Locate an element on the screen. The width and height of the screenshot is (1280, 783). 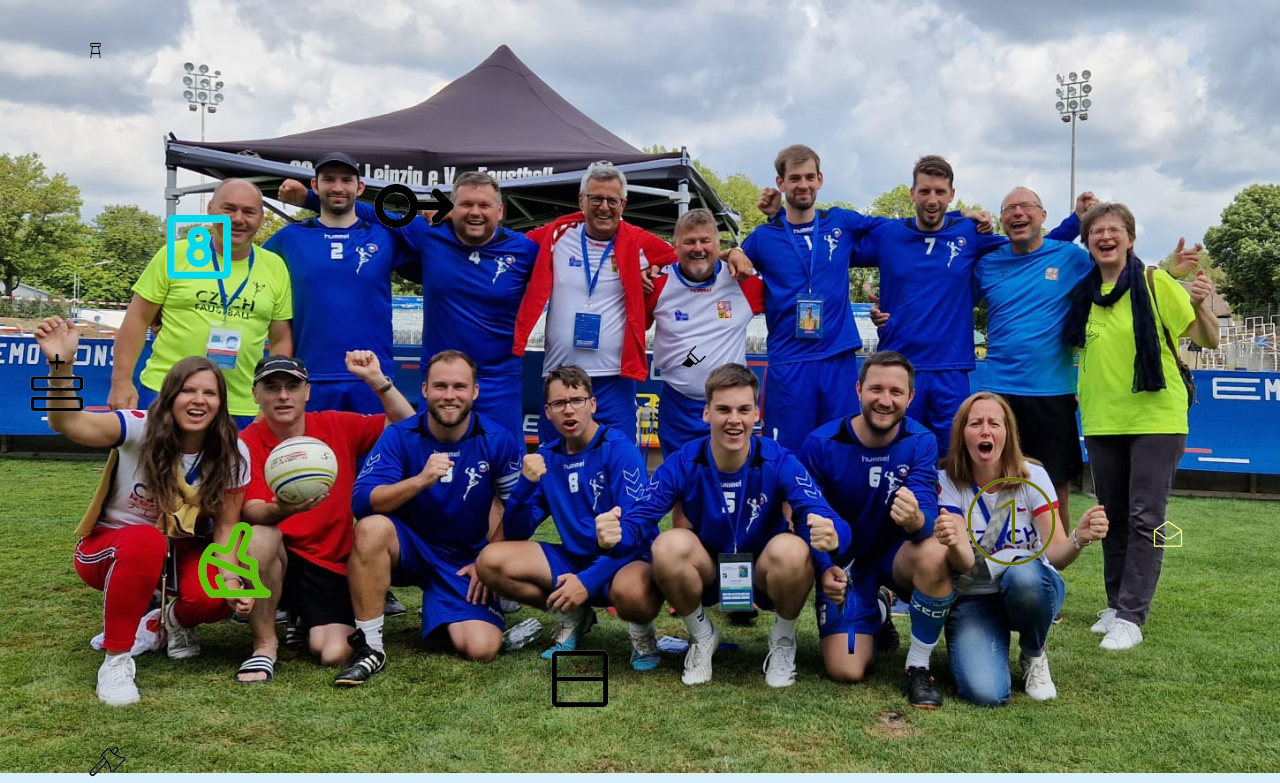
swipe right to continue or proceed is located at coordinates (414, 206).